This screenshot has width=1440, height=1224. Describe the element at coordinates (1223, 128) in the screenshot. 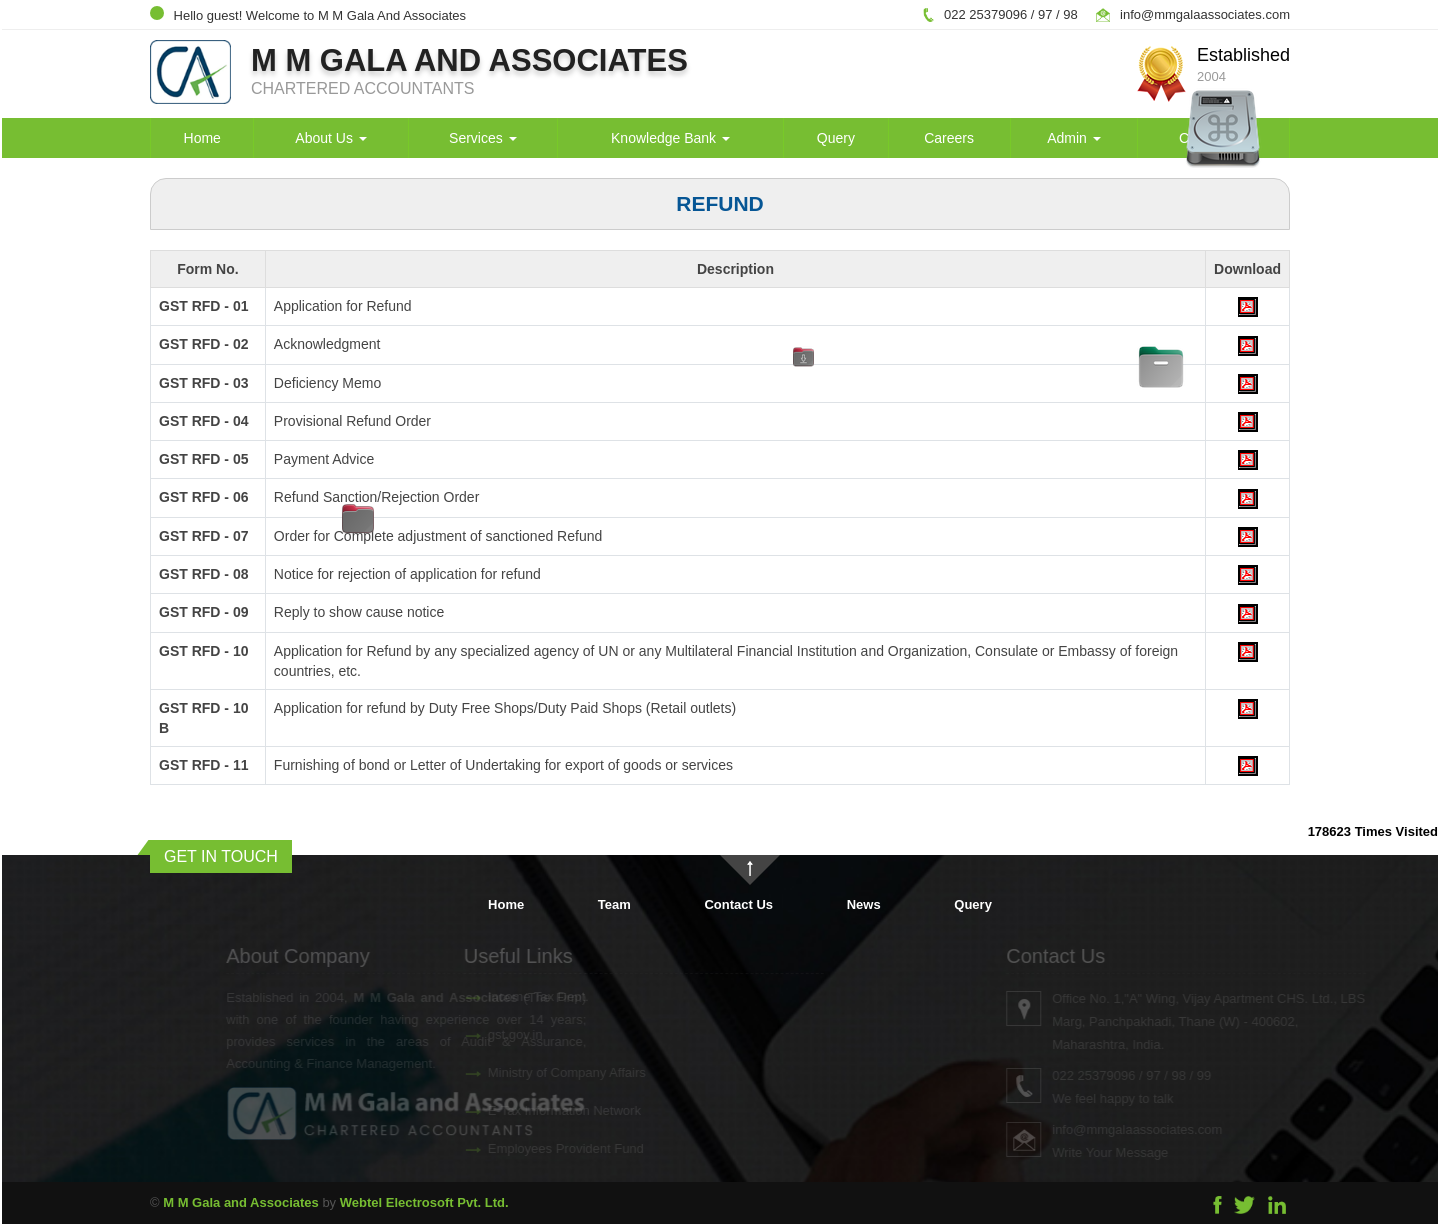

I see `access the root system drive` at that location.